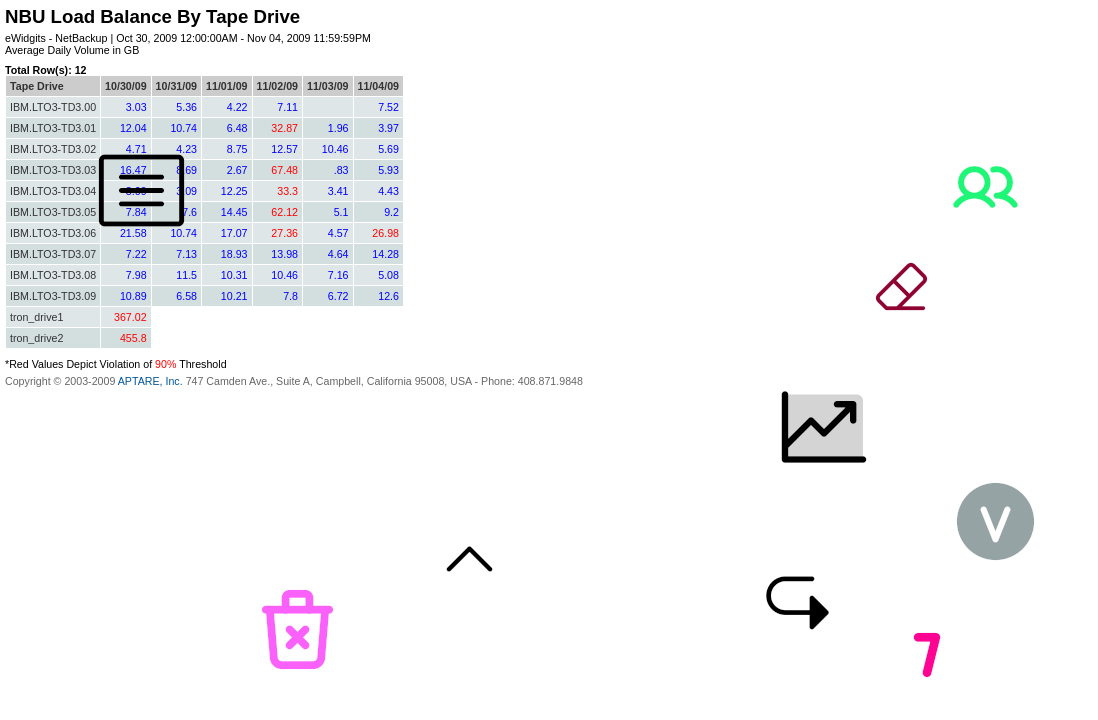 This screenshot has width=1098, height=720. I want to click on redo last action, so click(797, 600).